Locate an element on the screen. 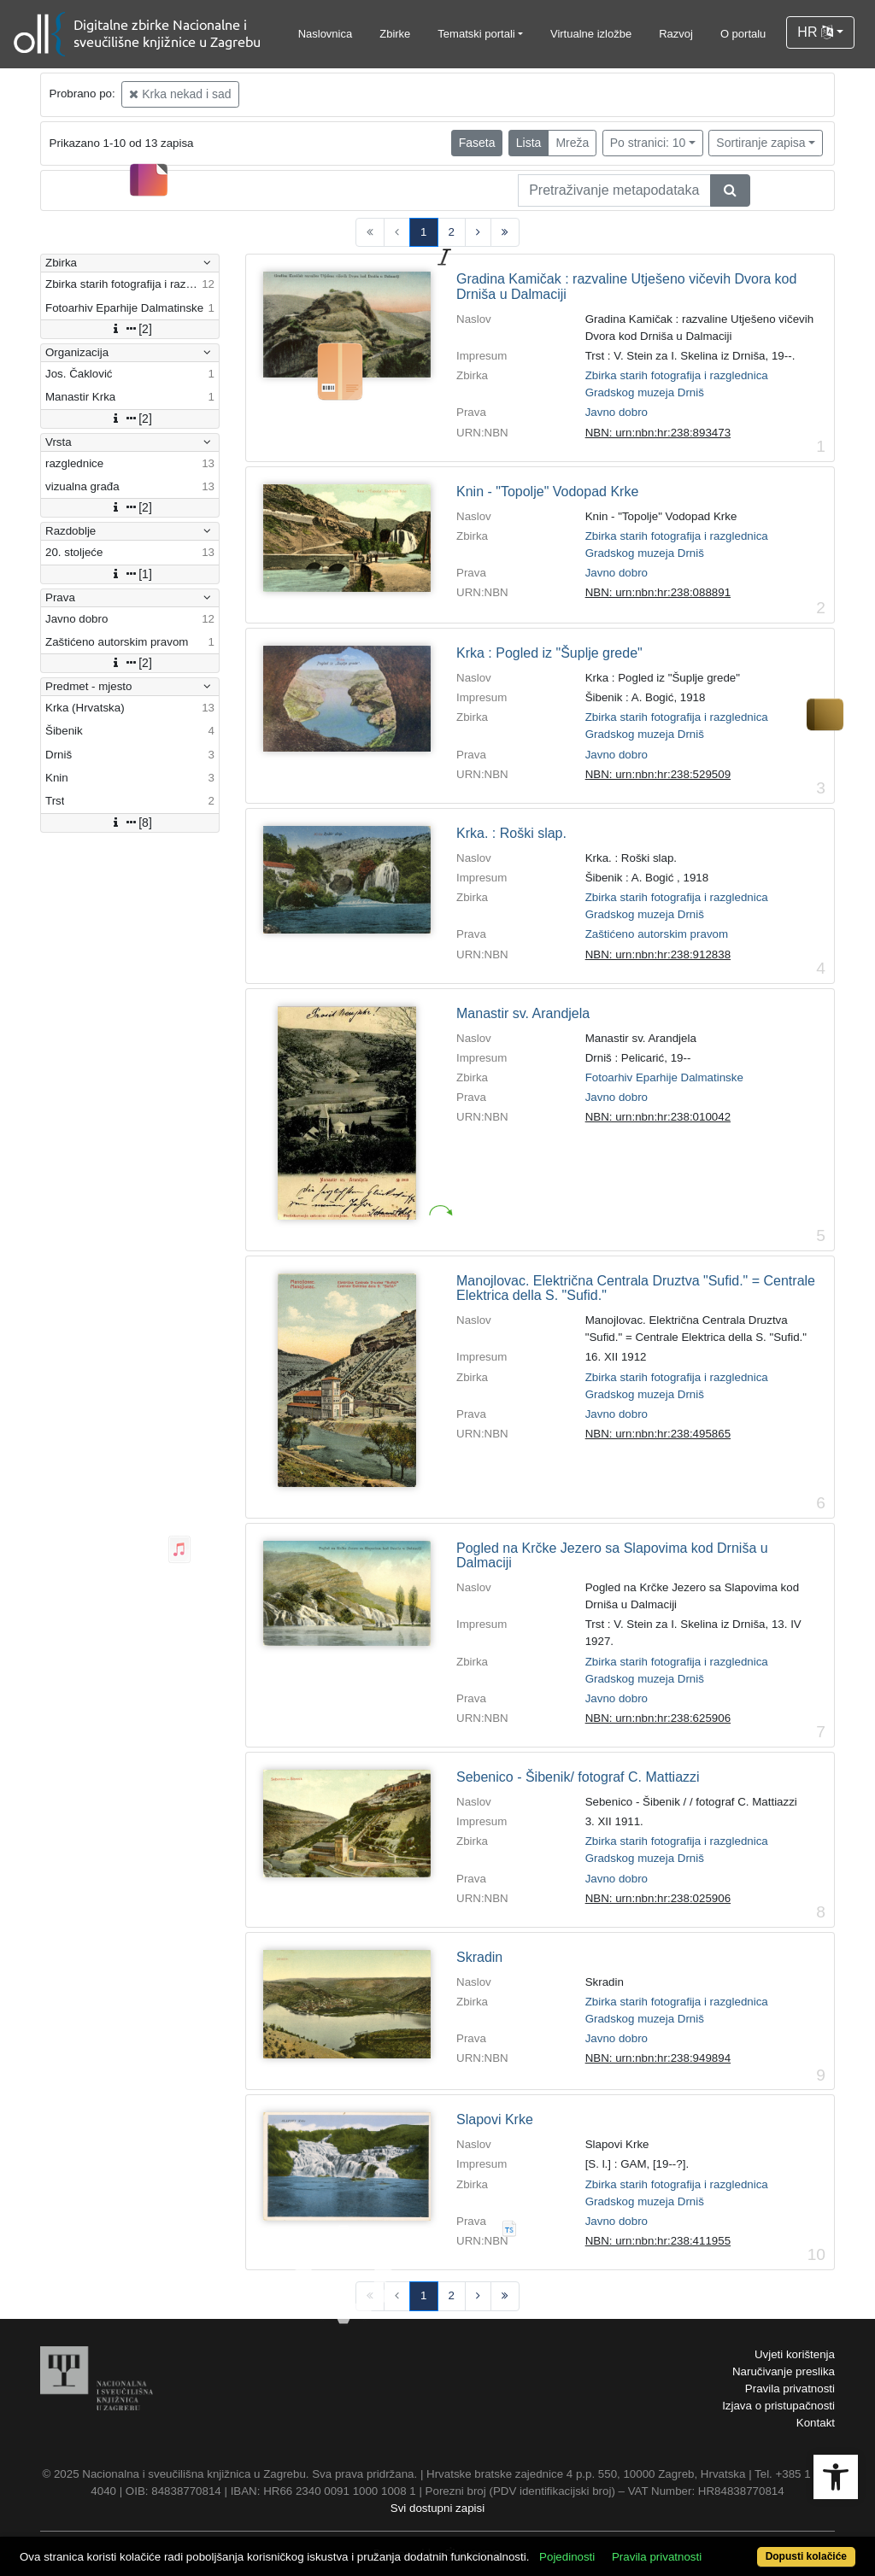 The width and height of the screenshot is (875, 2576). redo the last undone action is located at coordinates (441, 1210).